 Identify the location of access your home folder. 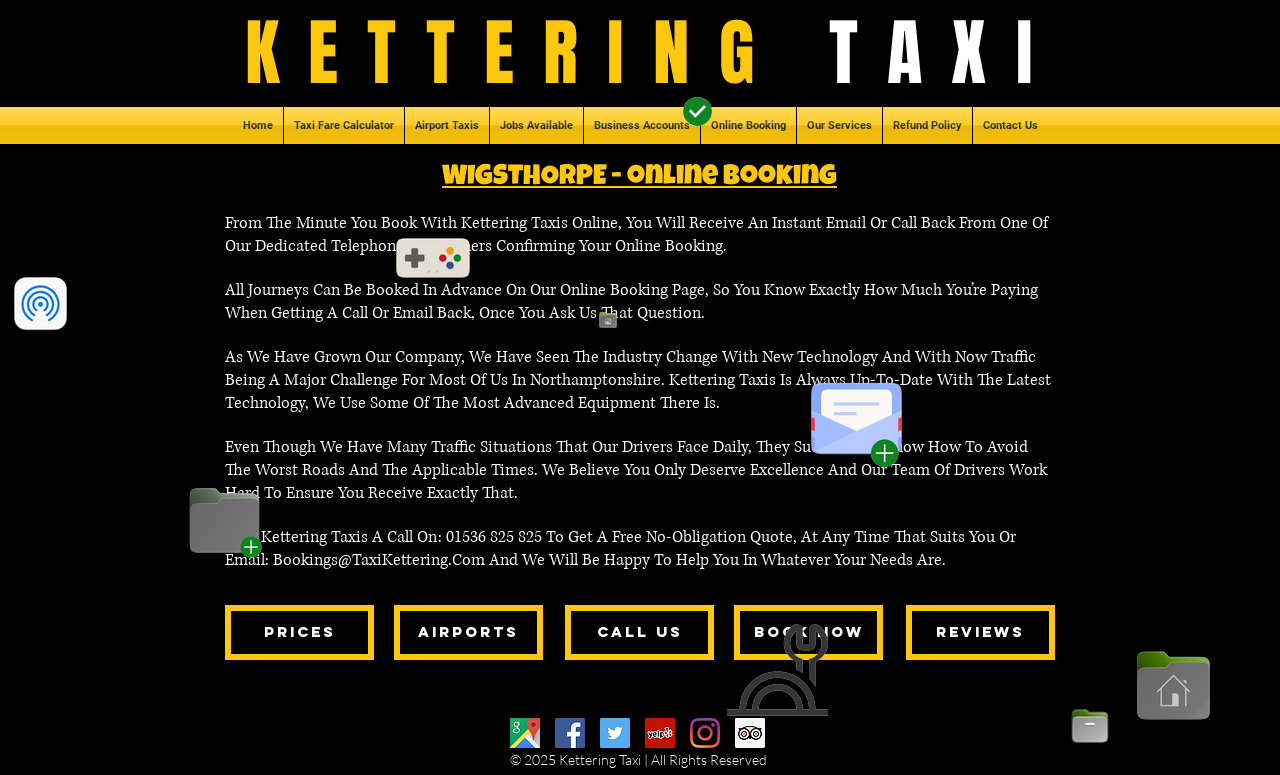
(1173, 685).